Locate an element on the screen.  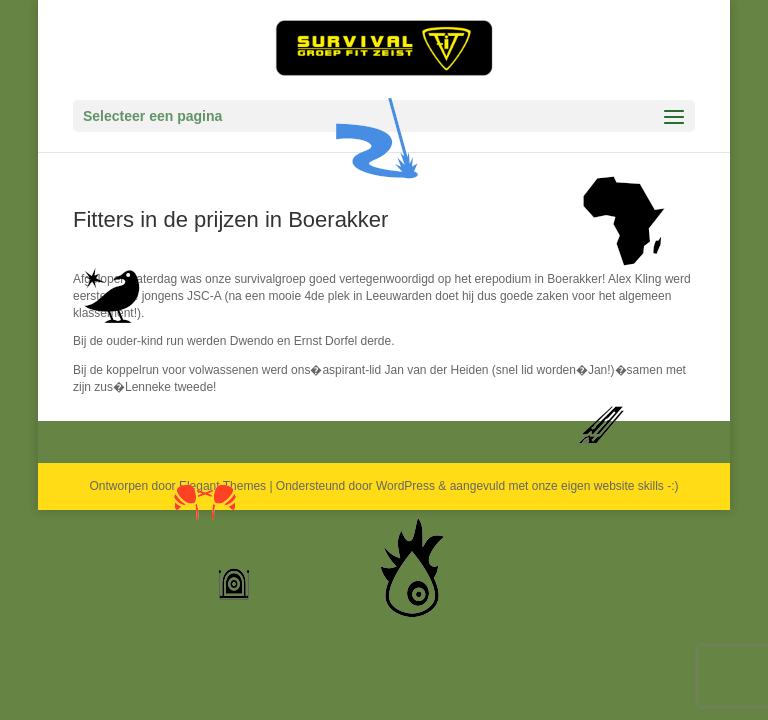
wooden planks or lumber resource in a crafting game is located at coordinates (601, 425).